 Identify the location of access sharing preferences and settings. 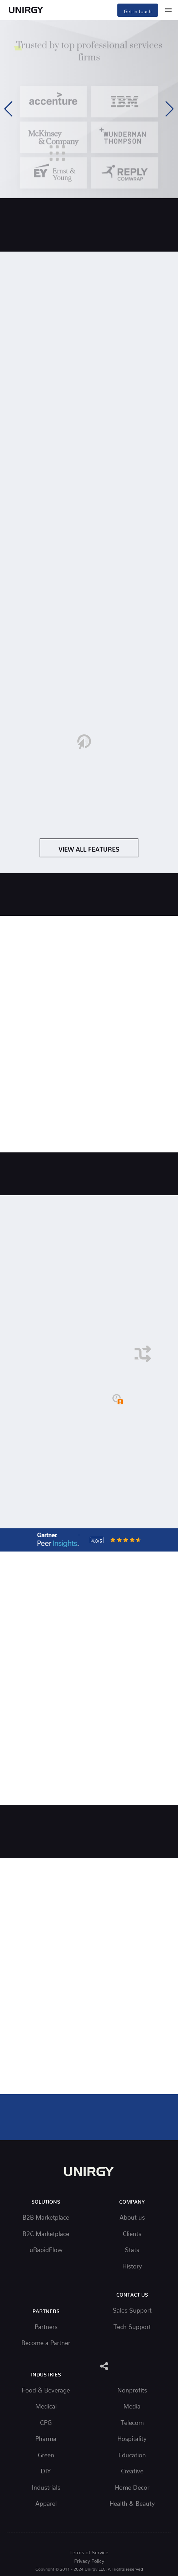
(104, 2366).